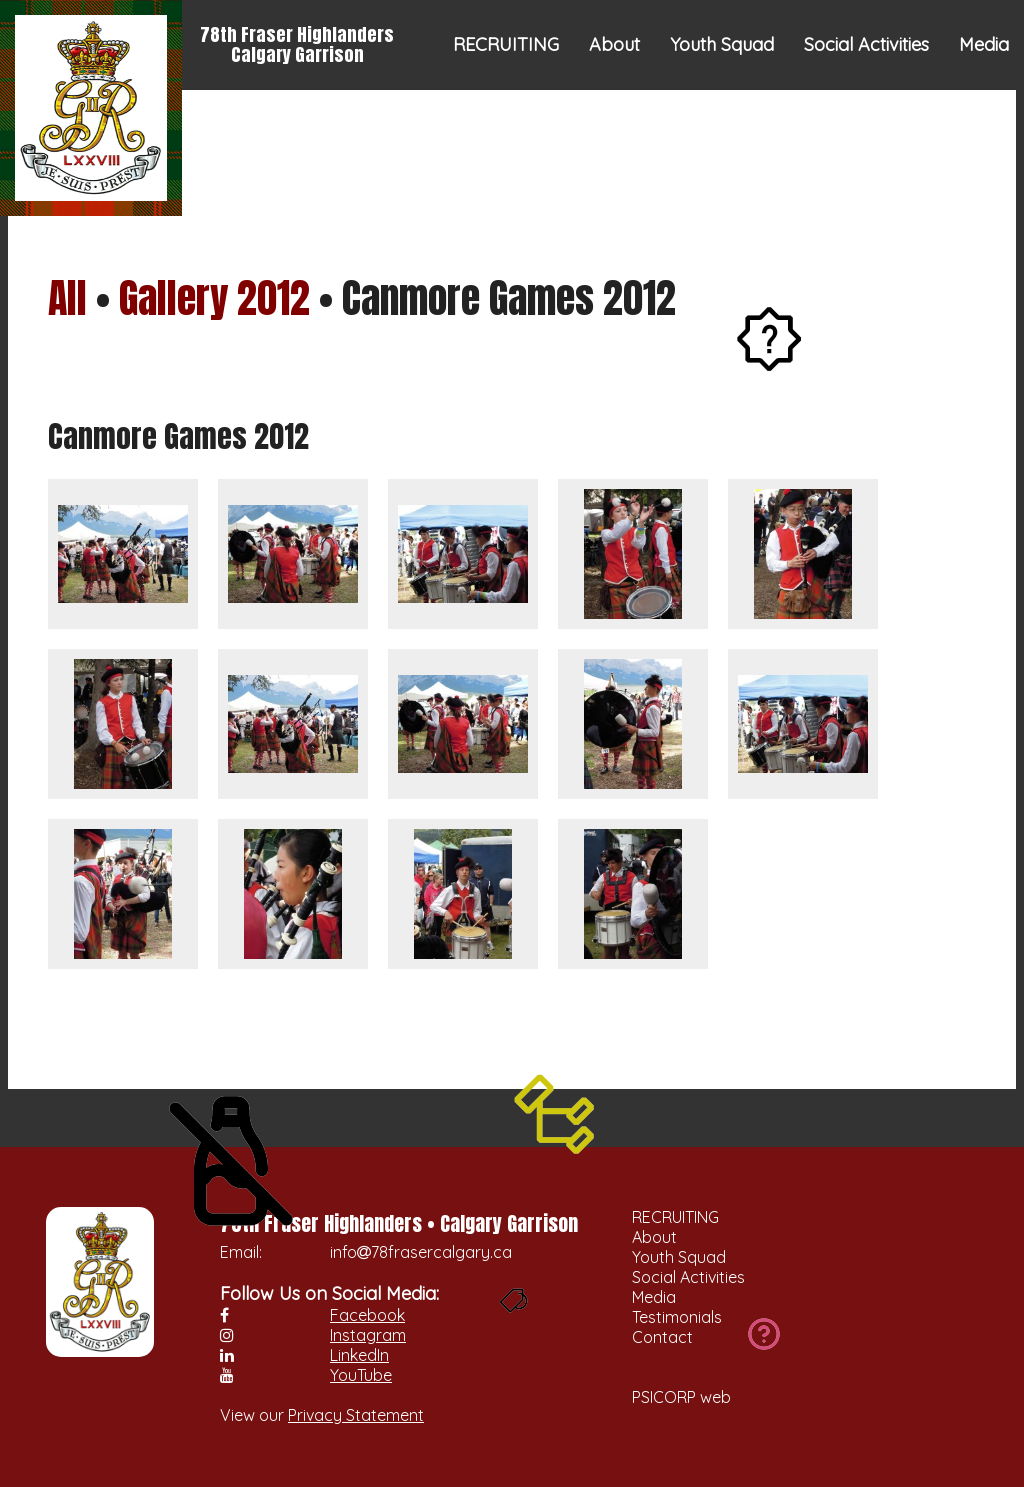  What do you see at coordinates (513, 1300) in the screenshot?
I see `add or manage tags for a file` at bounding box center [513, 1300].